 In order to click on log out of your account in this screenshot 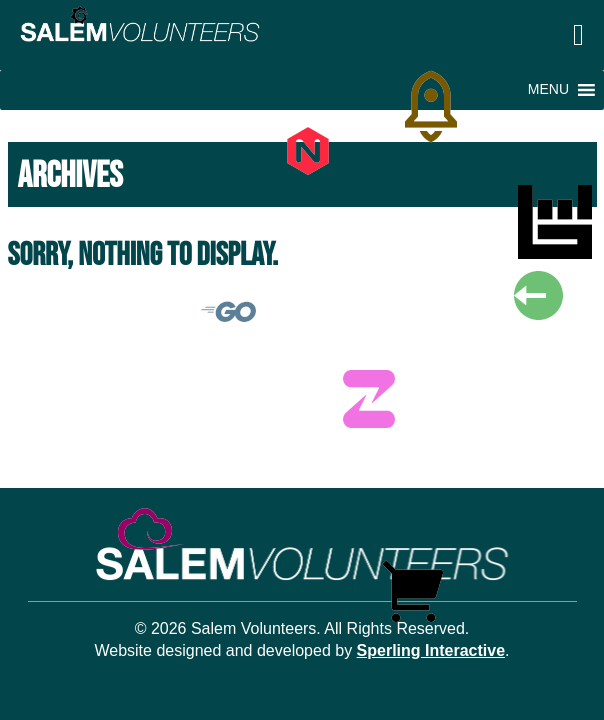, I will do `click(538, 295)`.